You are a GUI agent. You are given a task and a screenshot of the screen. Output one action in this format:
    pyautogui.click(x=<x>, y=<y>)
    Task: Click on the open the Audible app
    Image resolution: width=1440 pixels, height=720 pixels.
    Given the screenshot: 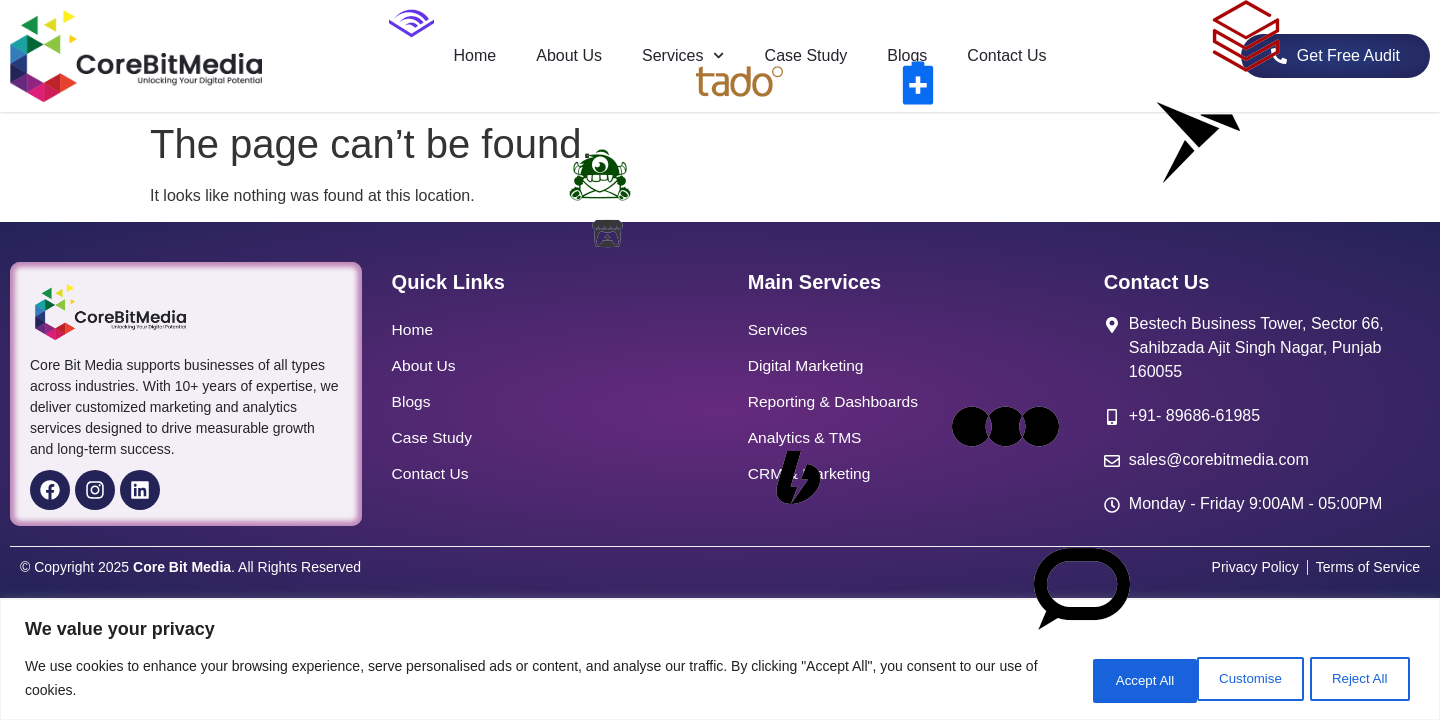 What is the action you would take?
    pyautogui.click(x=411, y=23)
    